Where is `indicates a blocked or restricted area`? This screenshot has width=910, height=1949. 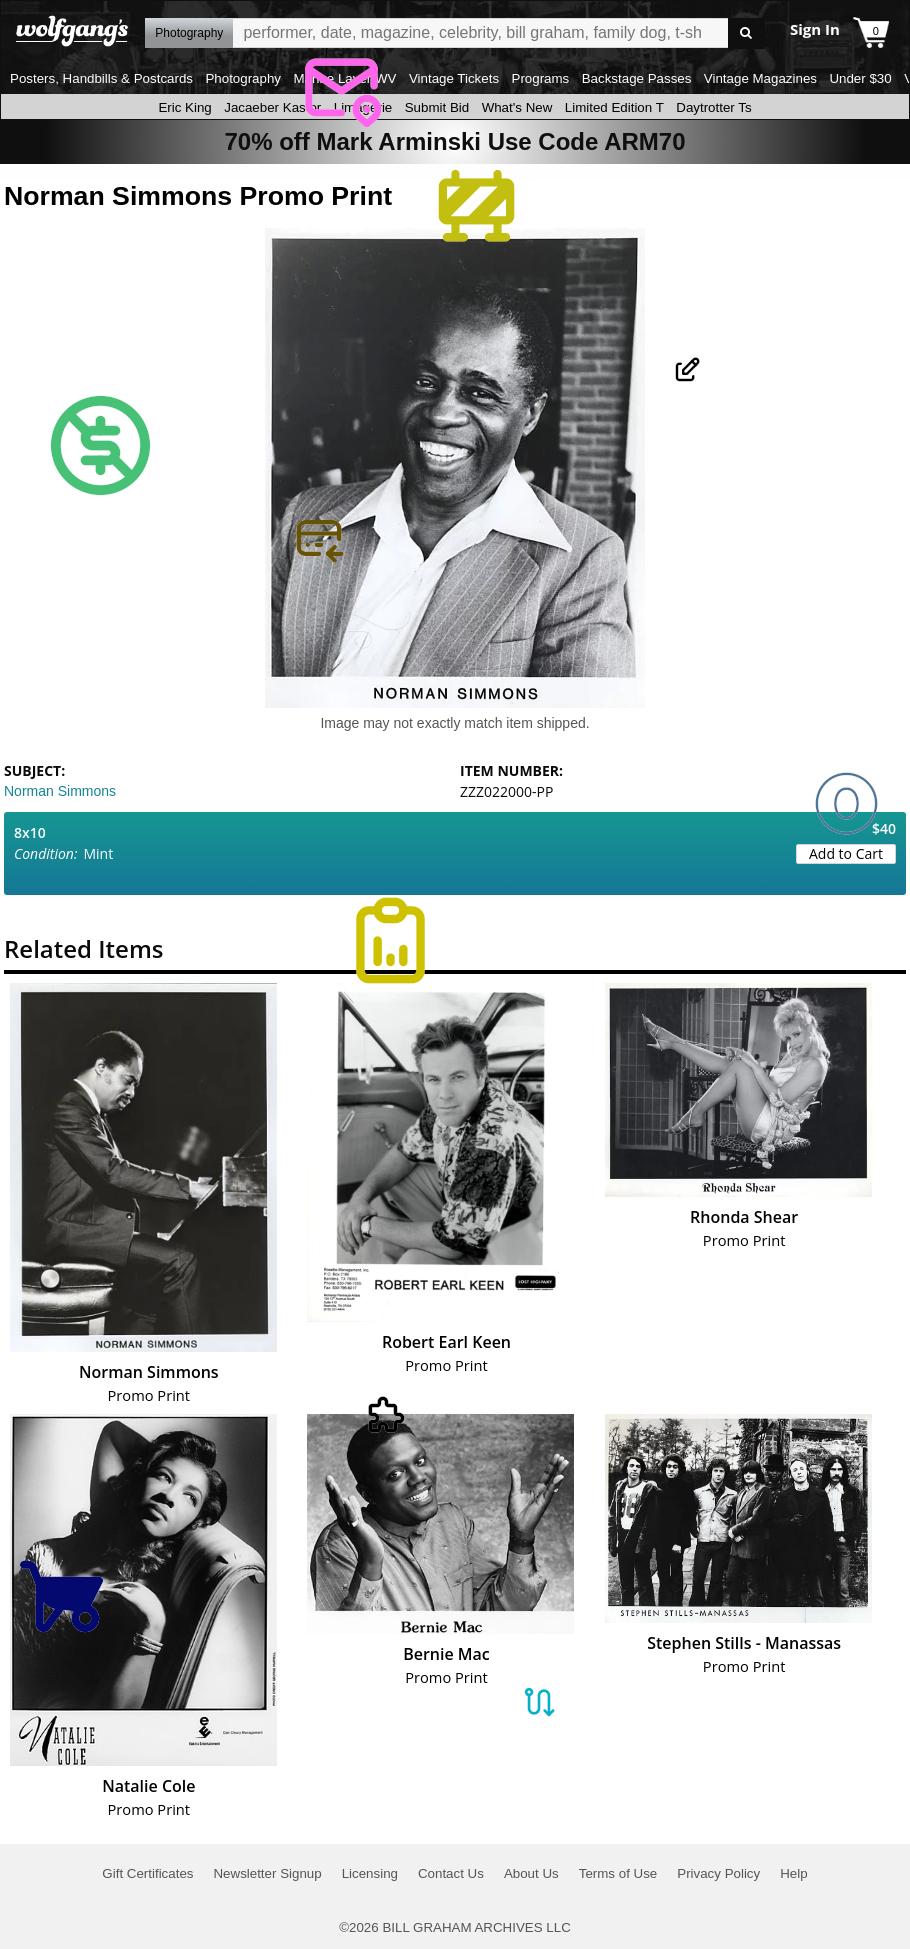 indicates a blocked or restricted area is located at coordinates (476, 203).